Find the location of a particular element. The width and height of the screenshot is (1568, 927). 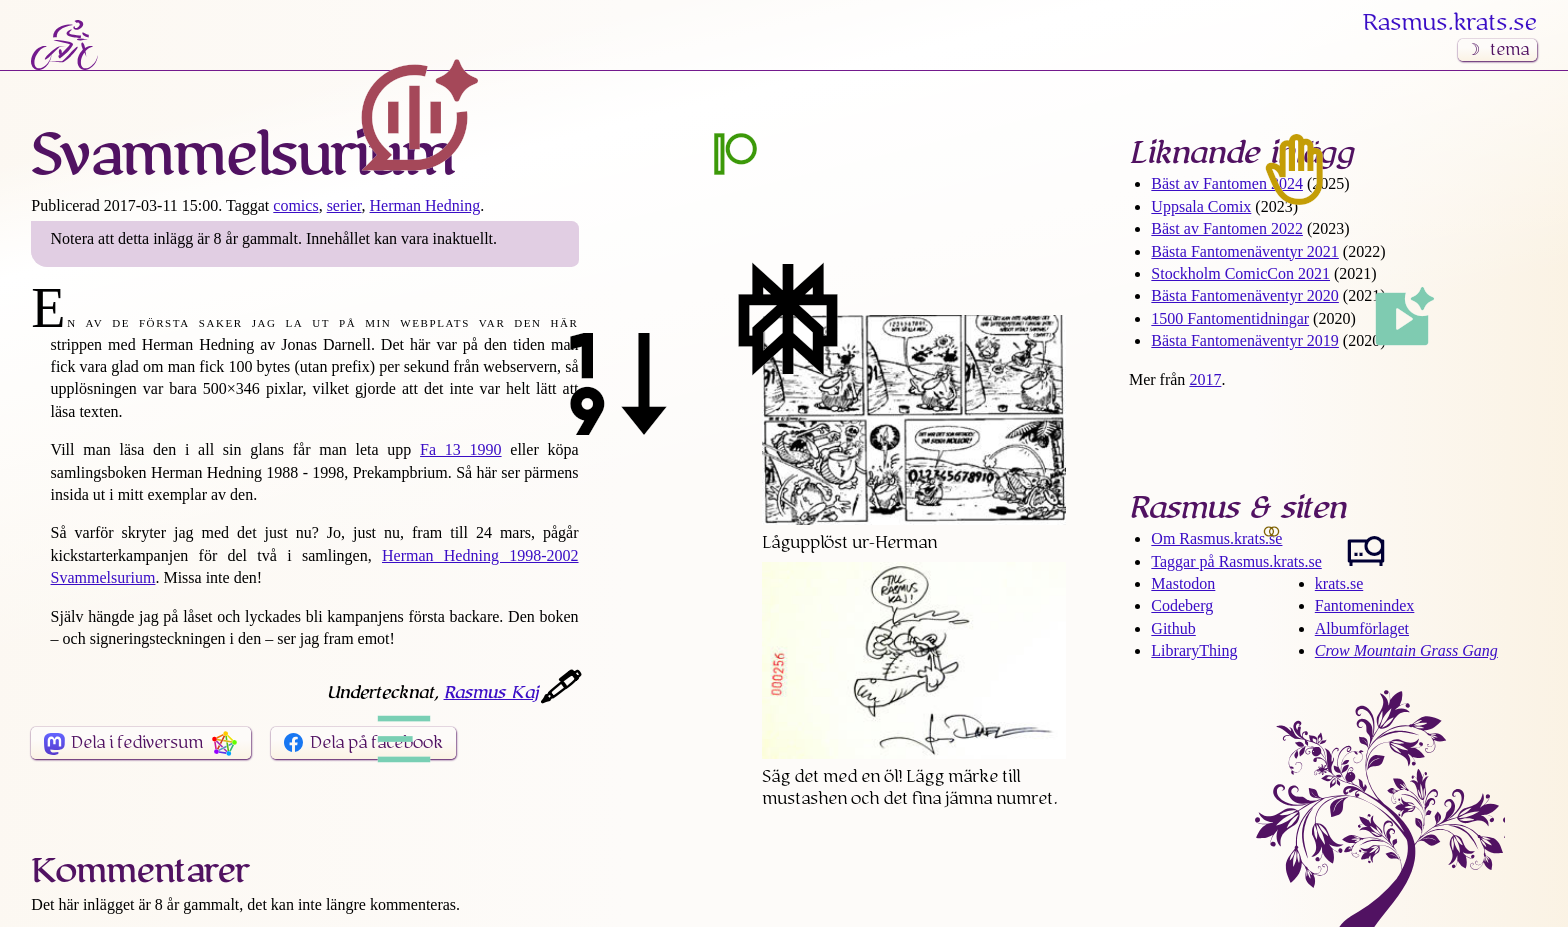

pay with mastercard is located at coordinates (1271, 531).